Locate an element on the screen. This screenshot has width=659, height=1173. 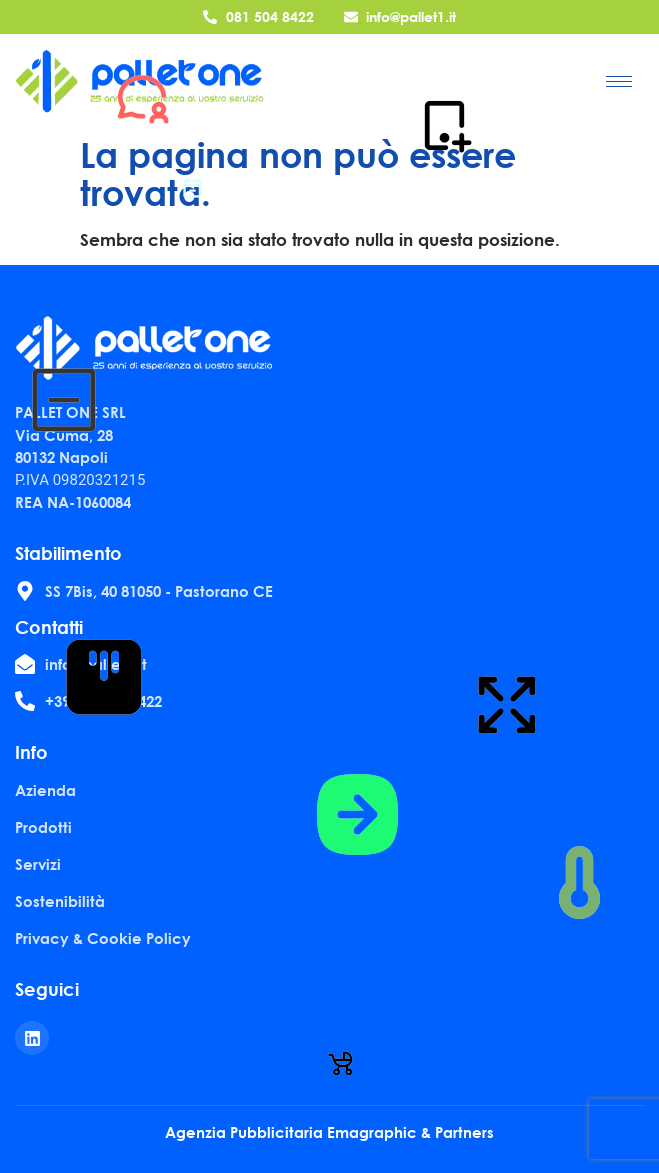
indicates high temperature reading is located at coordinates (579, 882).